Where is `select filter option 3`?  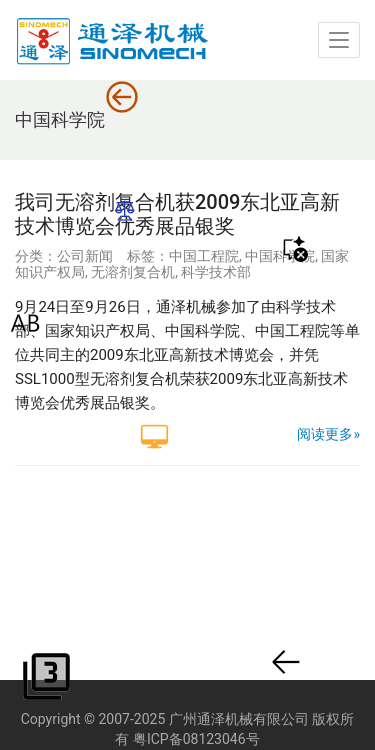 select filter option 3 is located at coordinates (46, 676).